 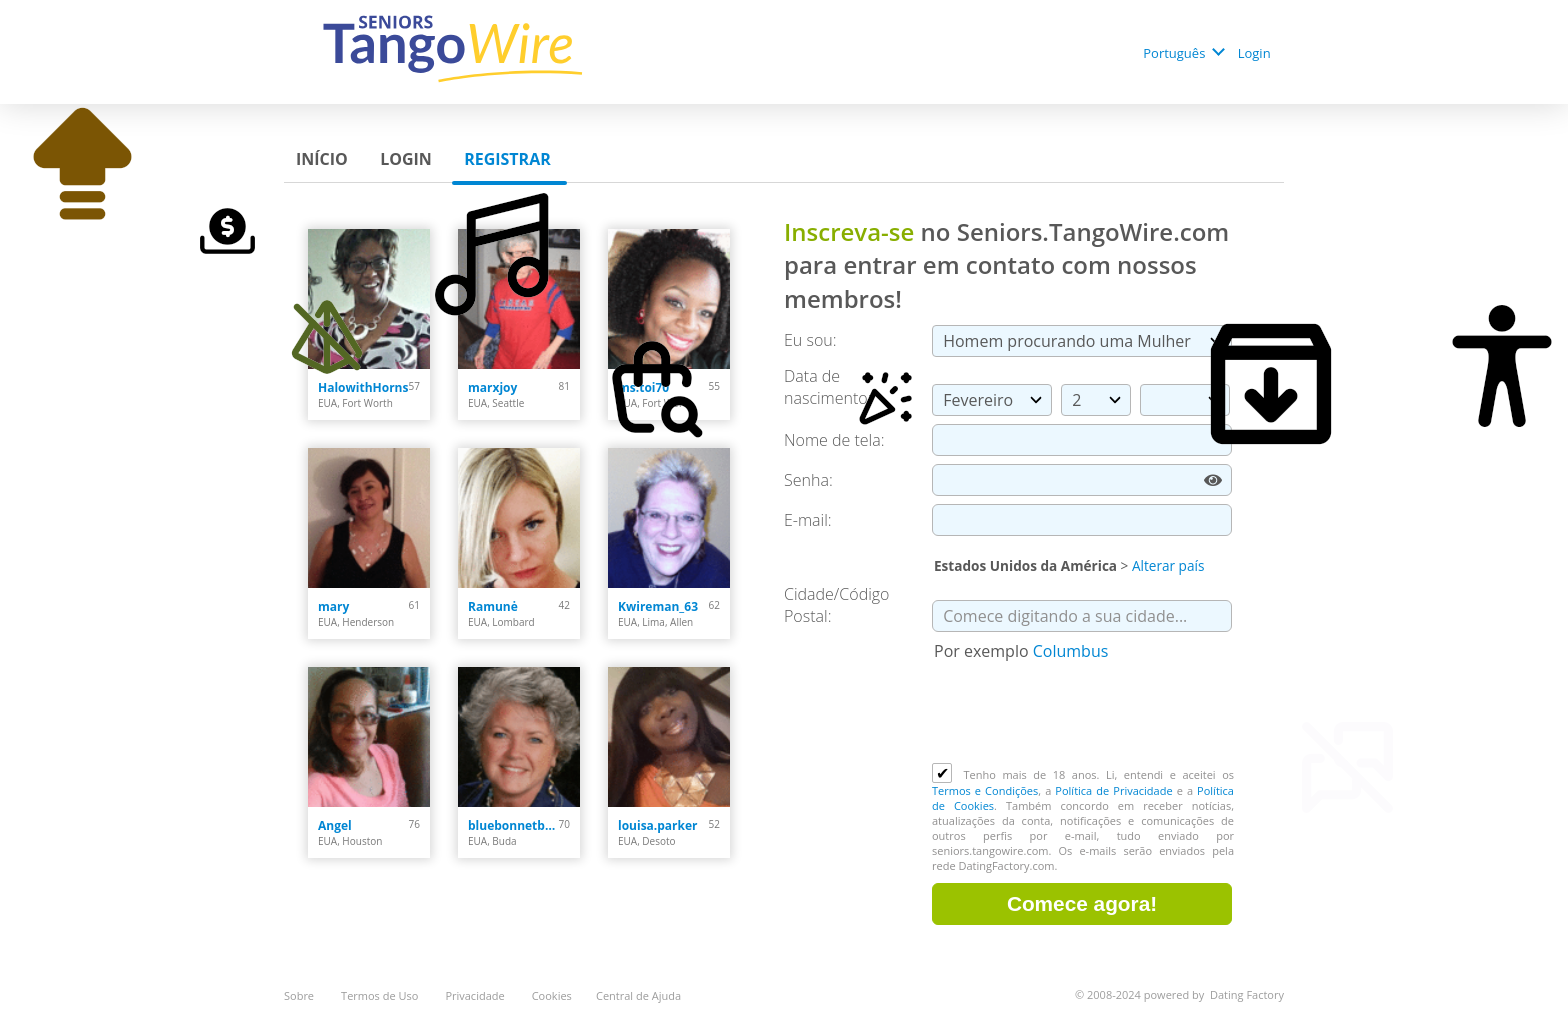 What do you see at coordinates (227, 229) in the screenshot?
I see `make a donation` at bounding box center [227, 229].